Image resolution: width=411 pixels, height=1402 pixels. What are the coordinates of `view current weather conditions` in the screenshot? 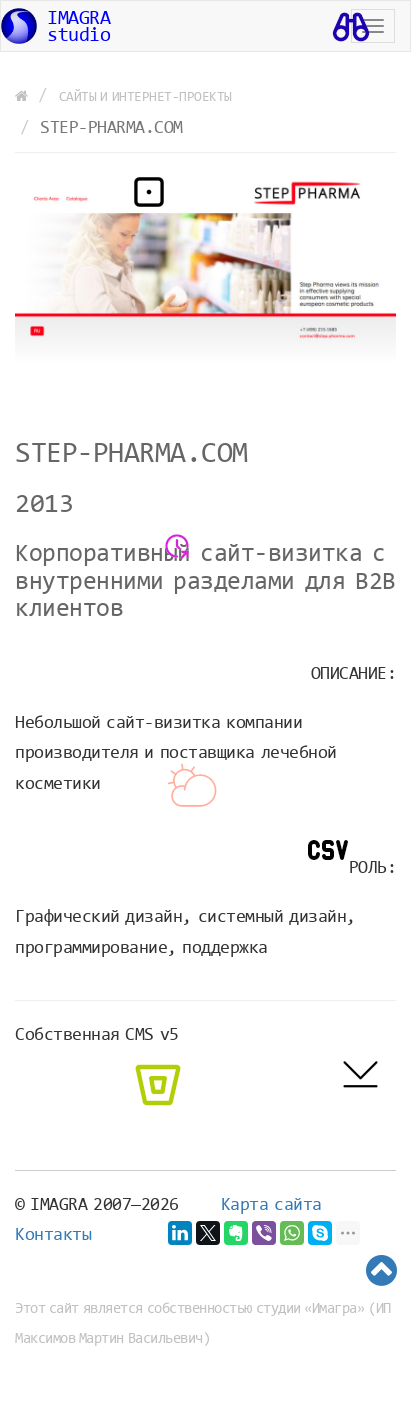 It's located at (192, 786).